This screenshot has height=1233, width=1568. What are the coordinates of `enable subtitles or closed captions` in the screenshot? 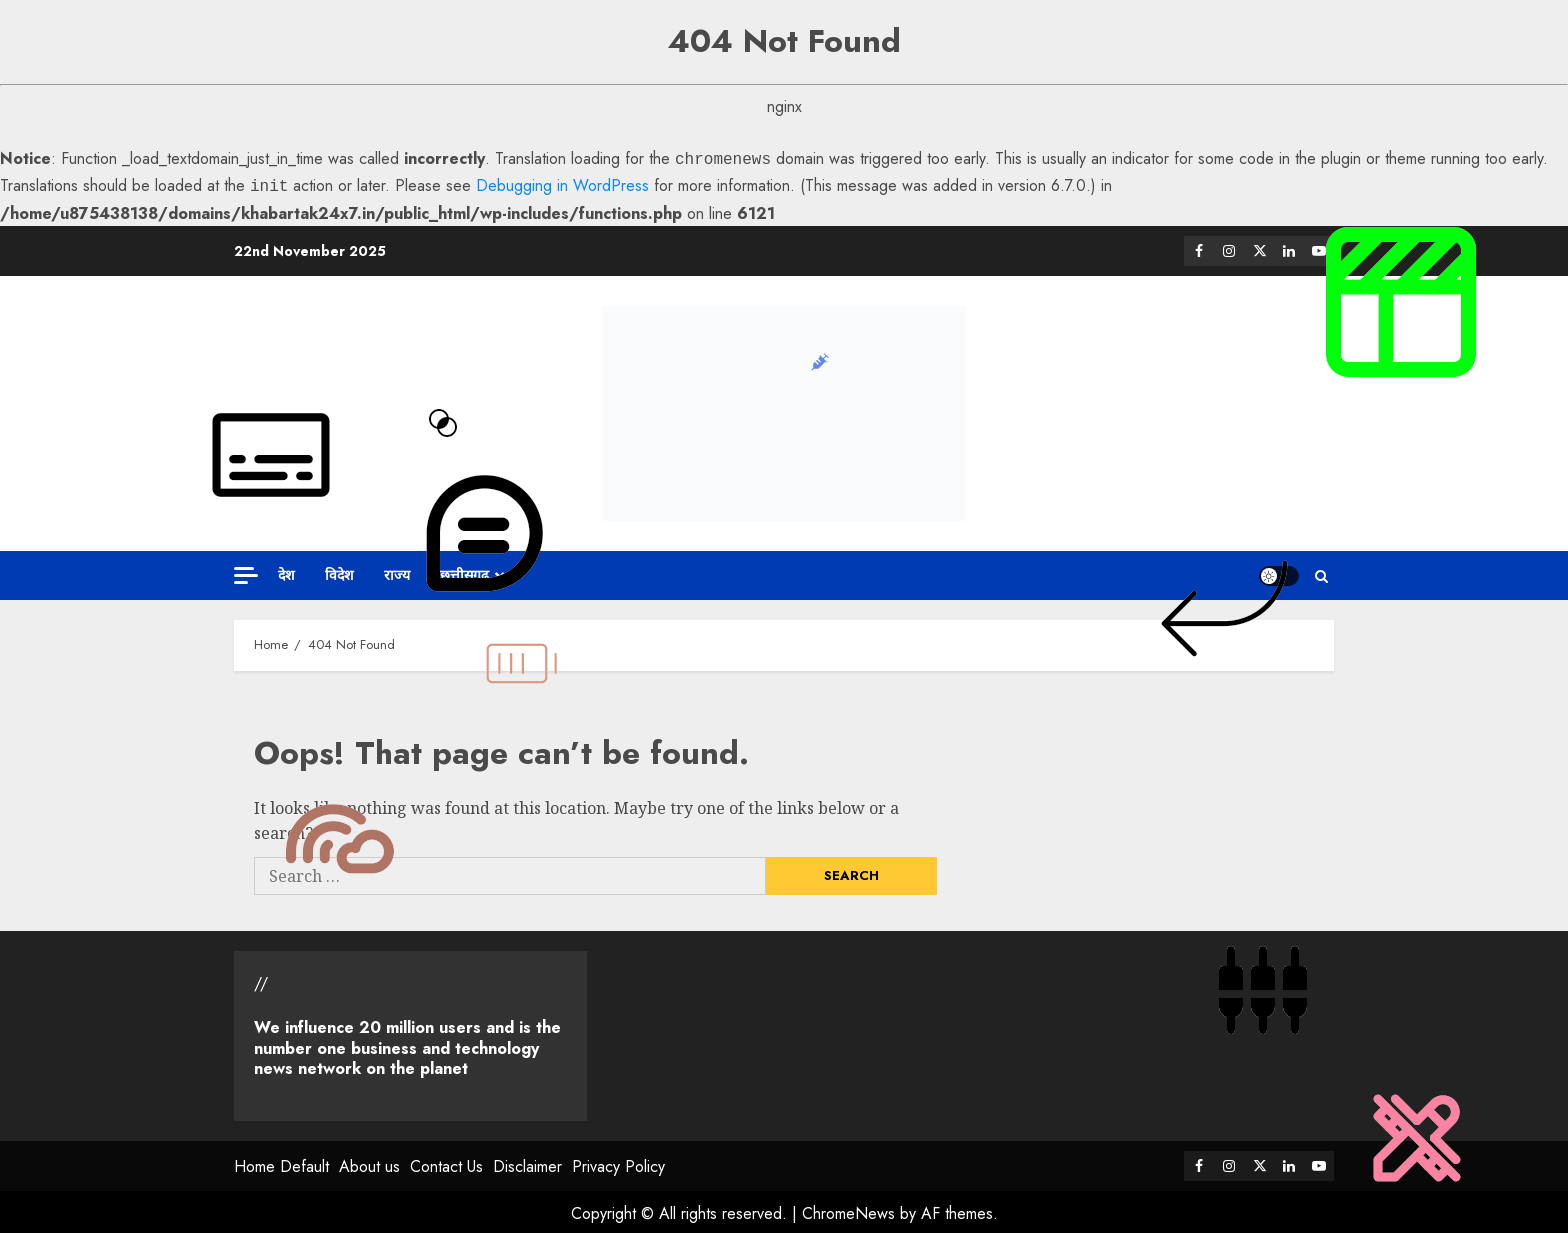 It's located at (271, 455).